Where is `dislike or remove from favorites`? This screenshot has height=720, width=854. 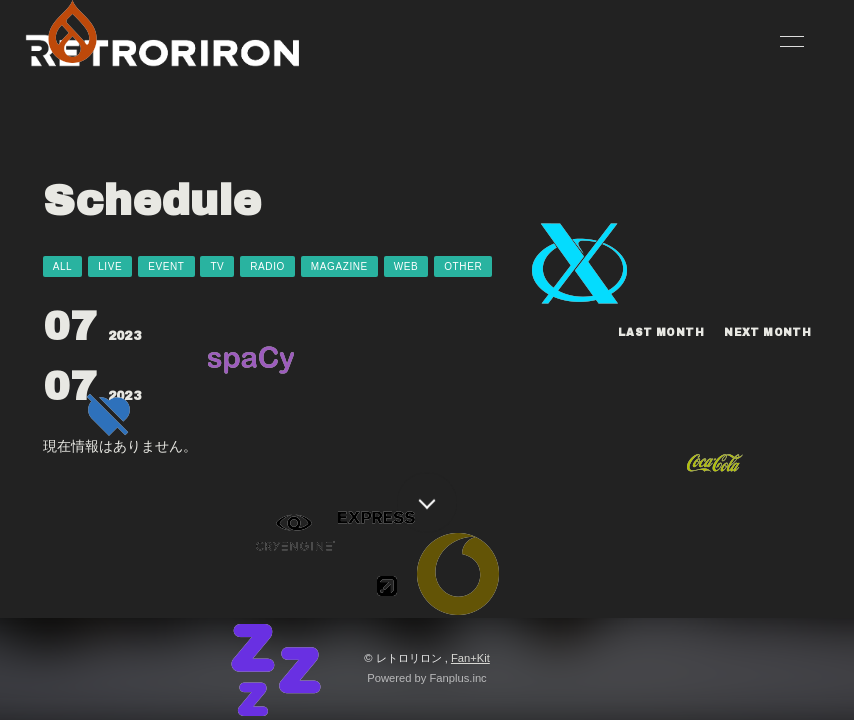
dislike or remove from favorites is located at coordinates (109, 416).